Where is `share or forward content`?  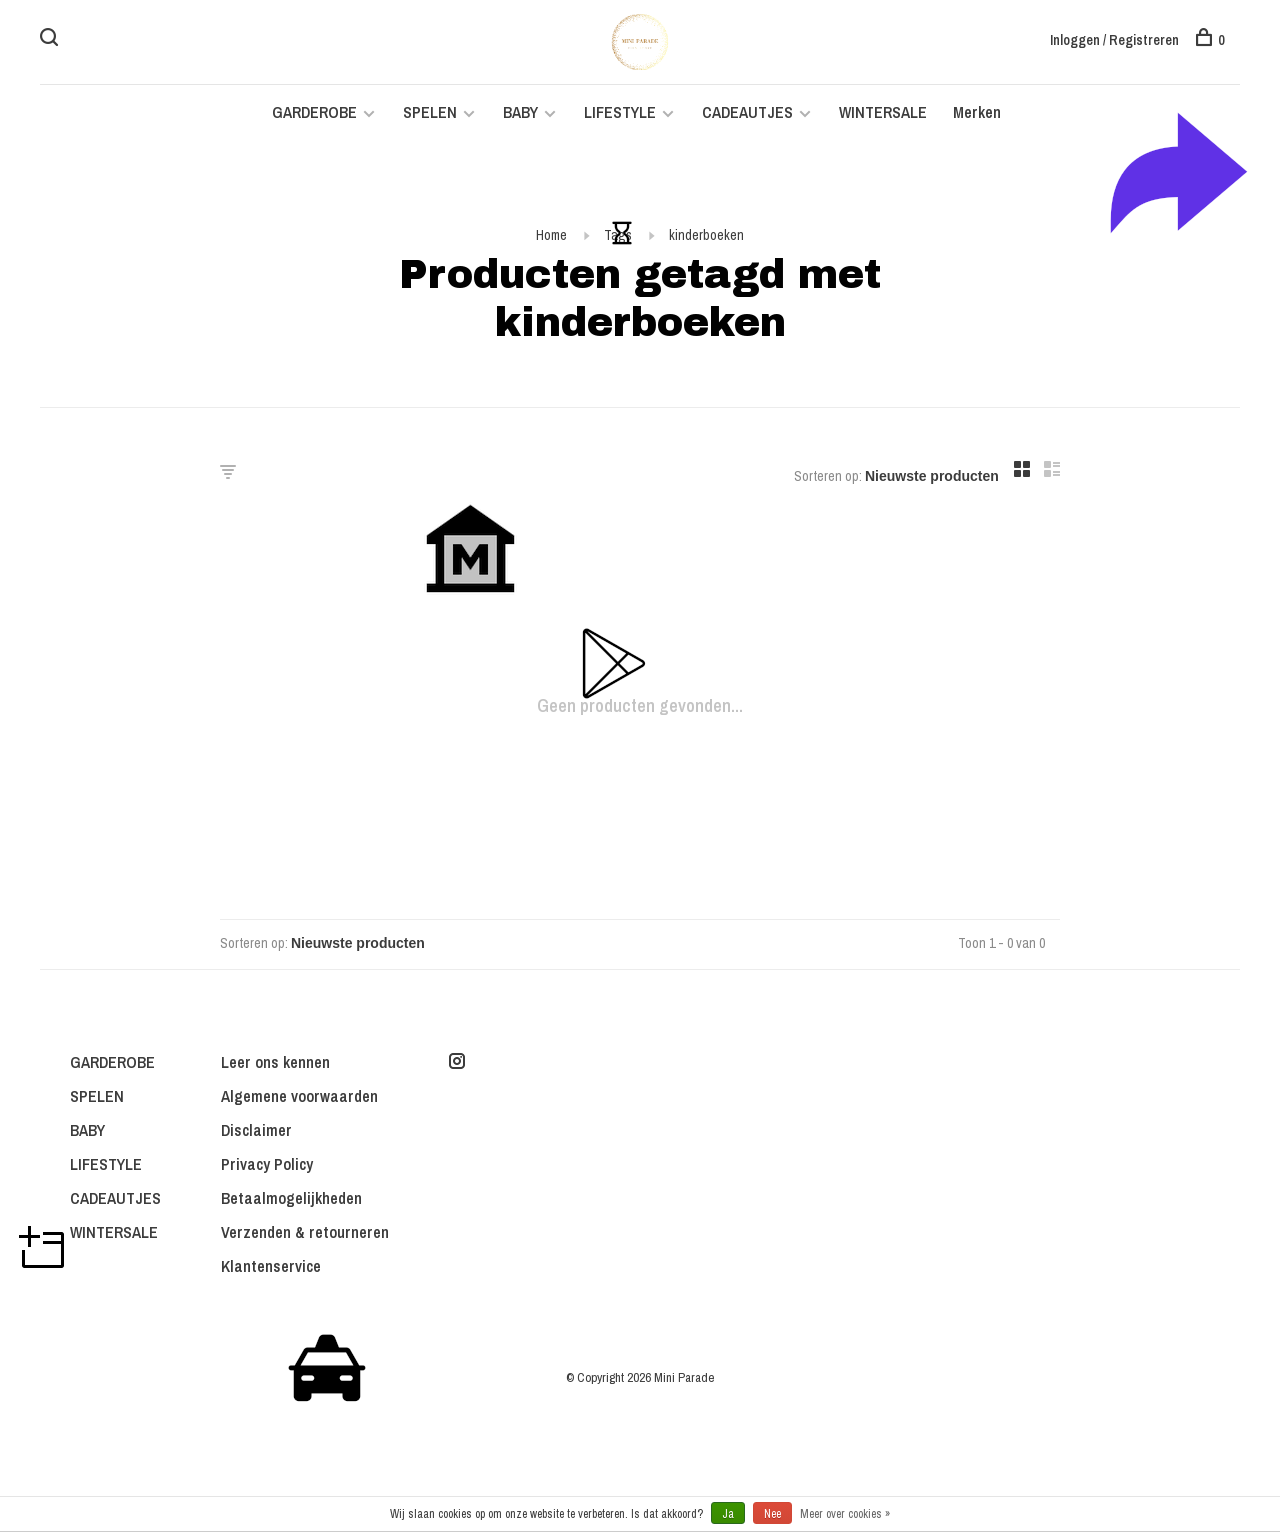
share or forward content is located at coordinates (1179, 173).